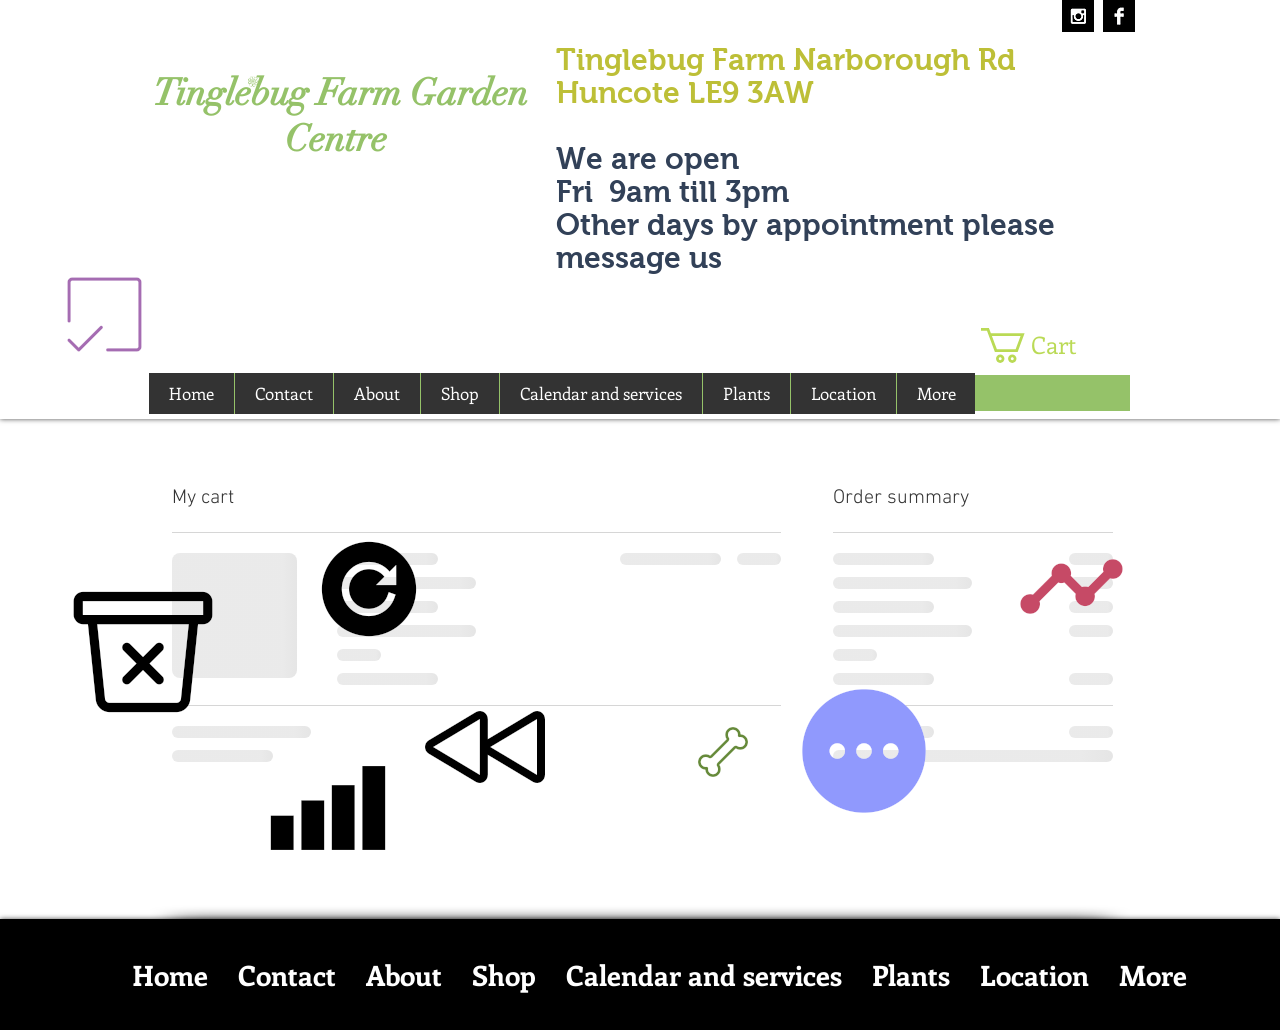 The width and height of the screenshot is (1280, 1030). What do you see at coordinates (485, 747) in the screenshot?
I see `skip to previous track` at bounding box center [485, 747].